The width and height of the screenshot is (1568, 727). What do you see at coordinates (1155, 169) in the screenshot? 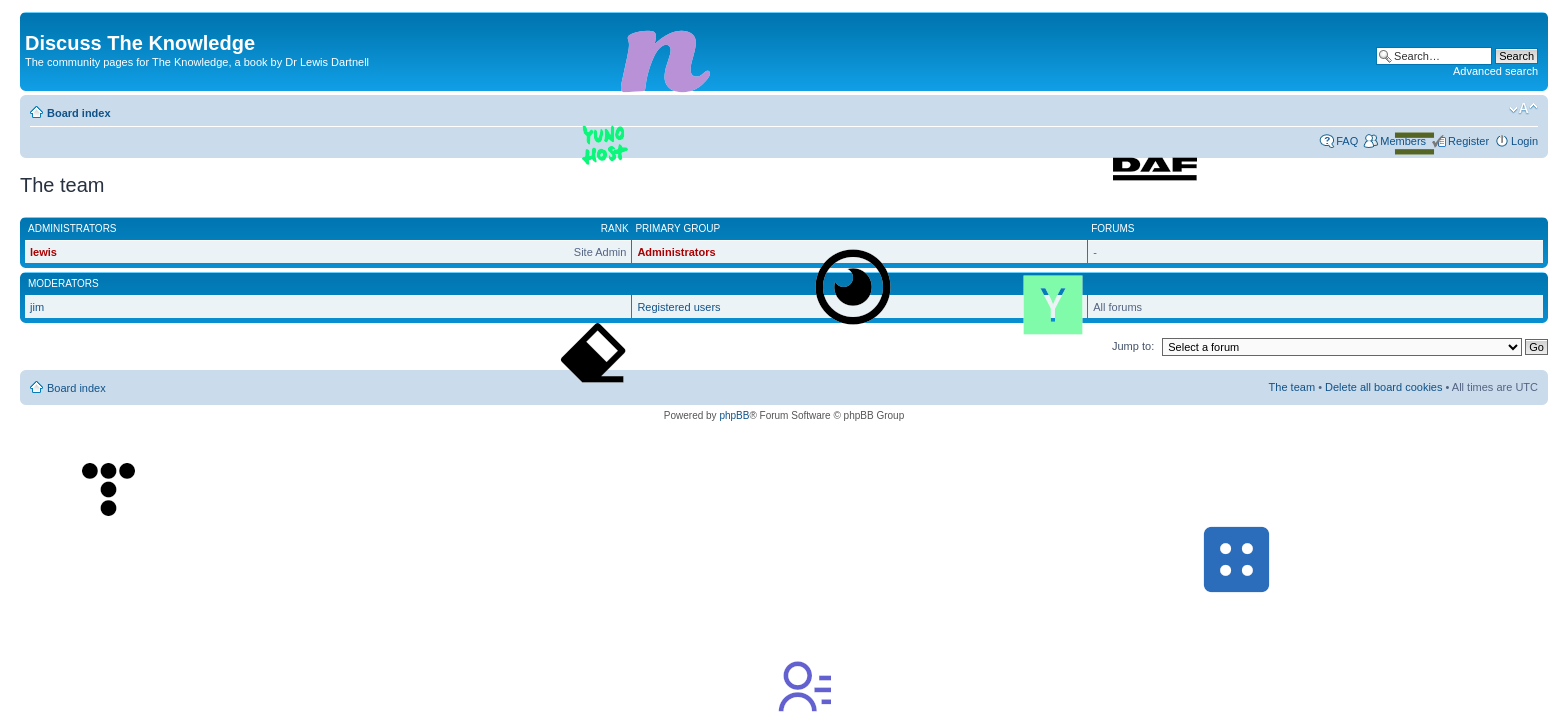
I see `DAF Trucks company logo` at bounding box center [1155, 169].